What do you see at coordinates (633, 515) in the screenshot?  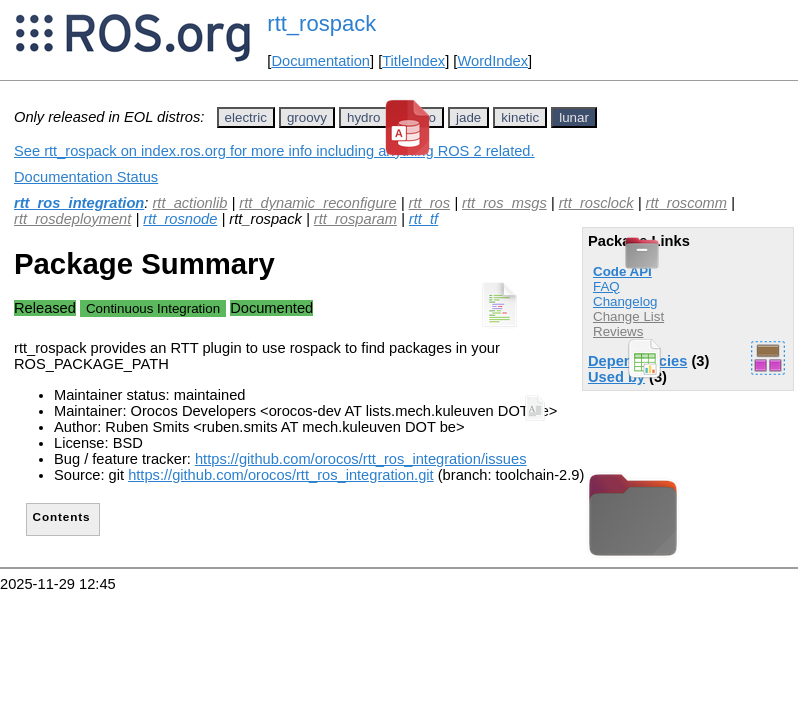 I see `open file folder` at bounding box center [633, 515].